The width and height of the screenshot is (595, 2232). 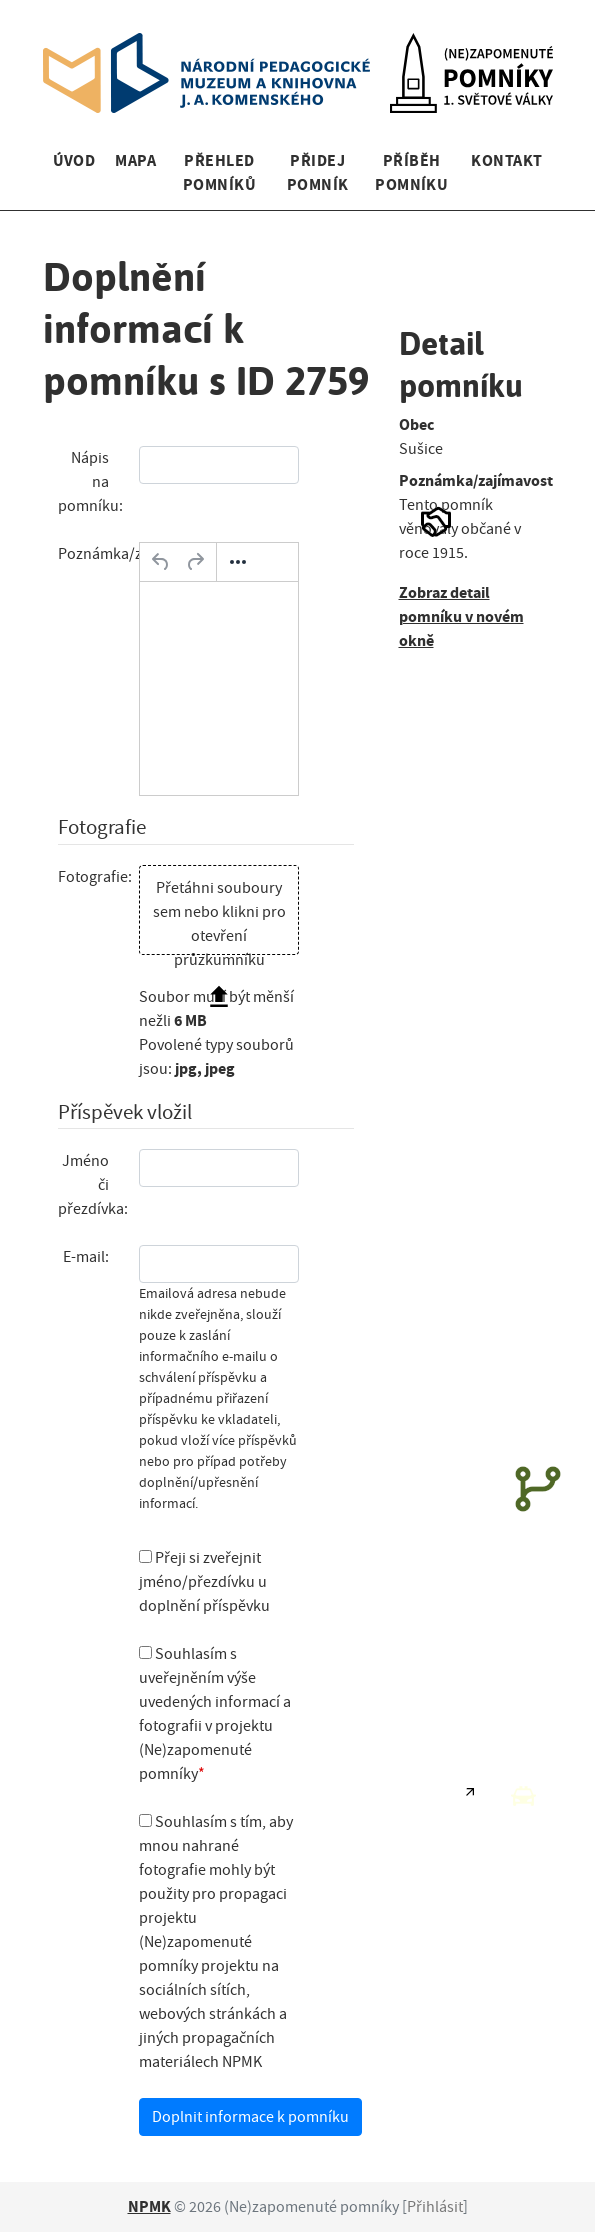 What do you see at coordinates (436, 522) in the screenshot?
I see `indicates a partnership or collaboration` at bounding box center [436, 522].